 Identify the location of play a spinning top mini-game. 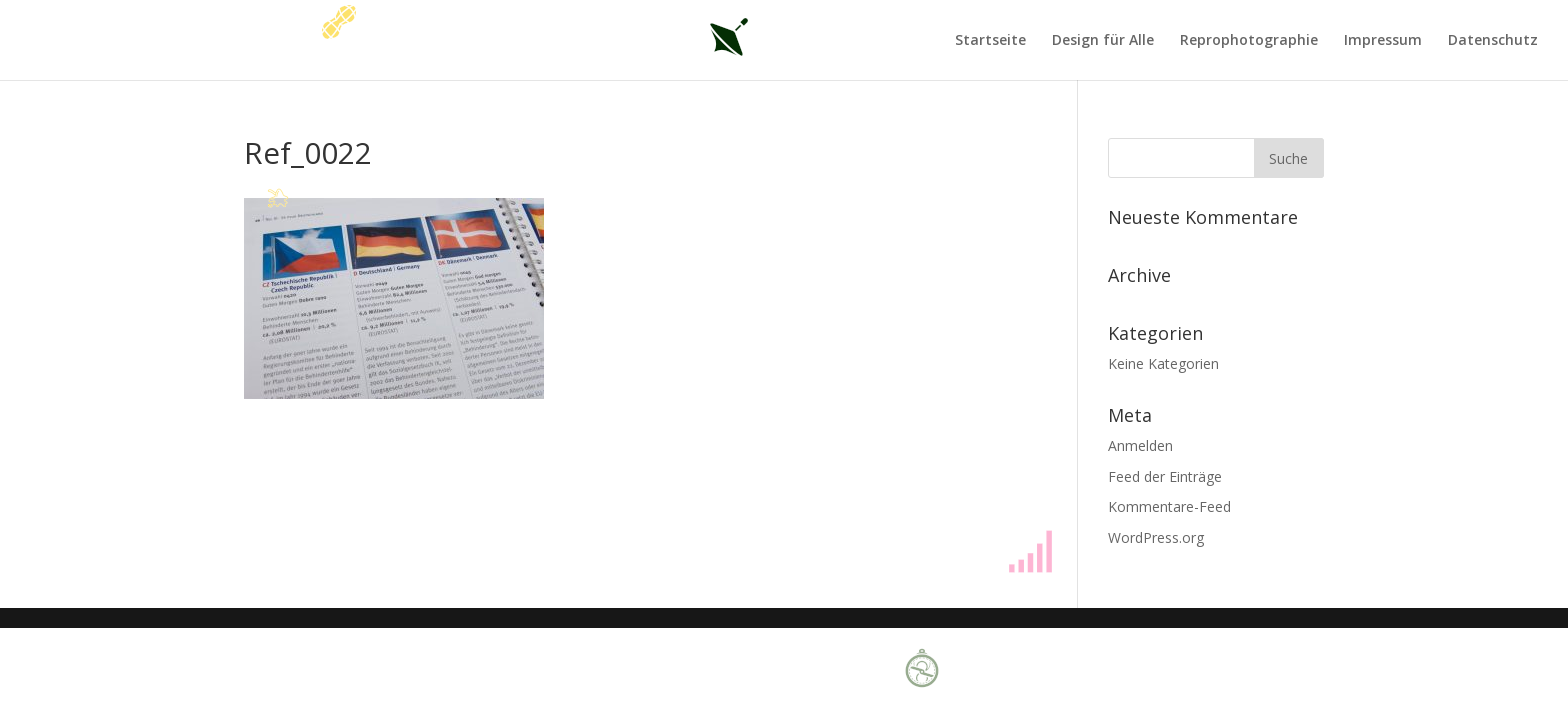
(729, 37).